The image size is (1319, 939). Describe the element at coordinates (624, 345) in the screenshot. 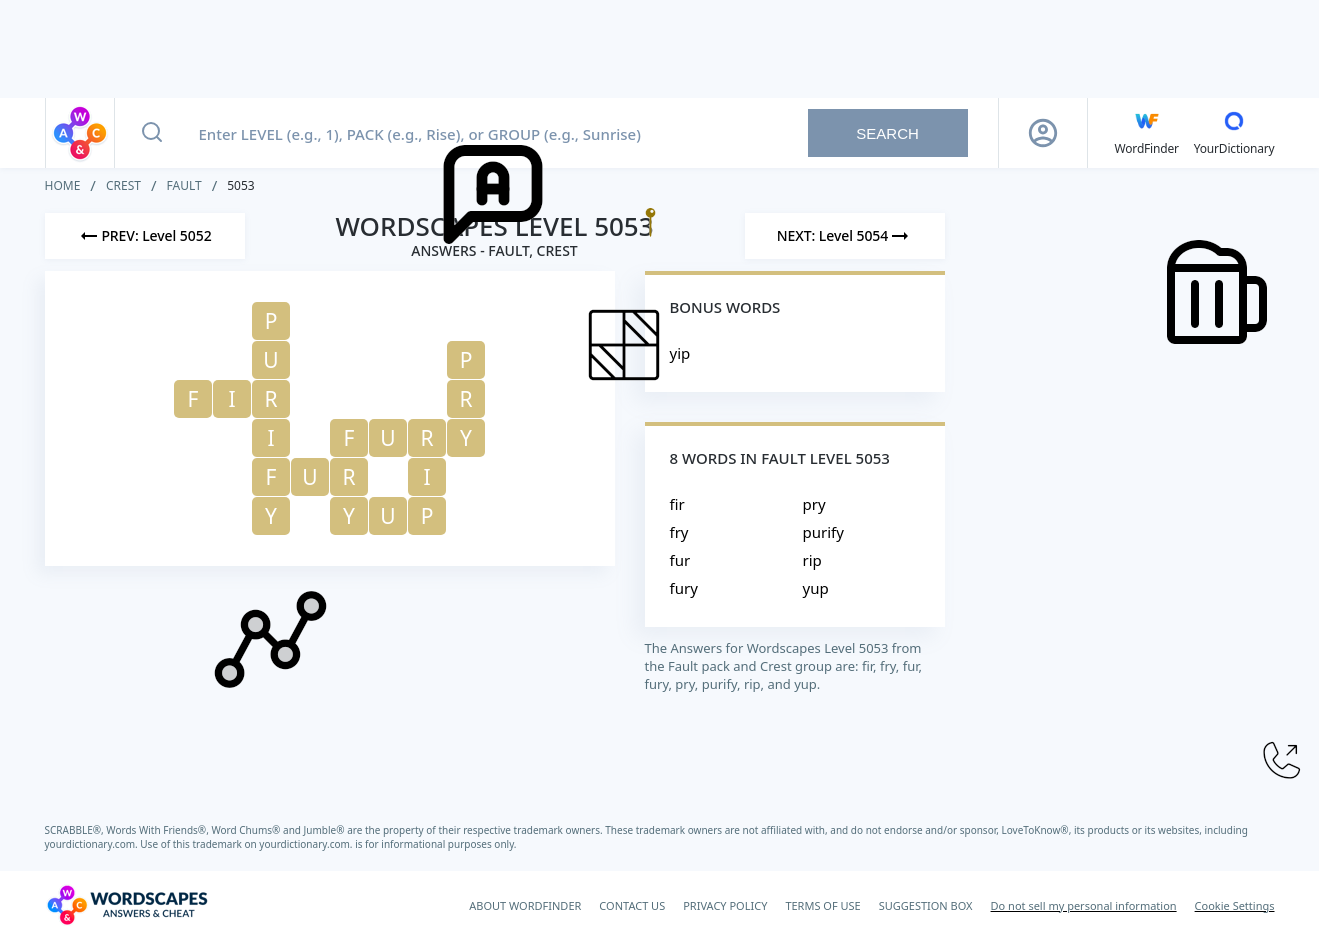

I see `toggle transparency grid view` at that location.